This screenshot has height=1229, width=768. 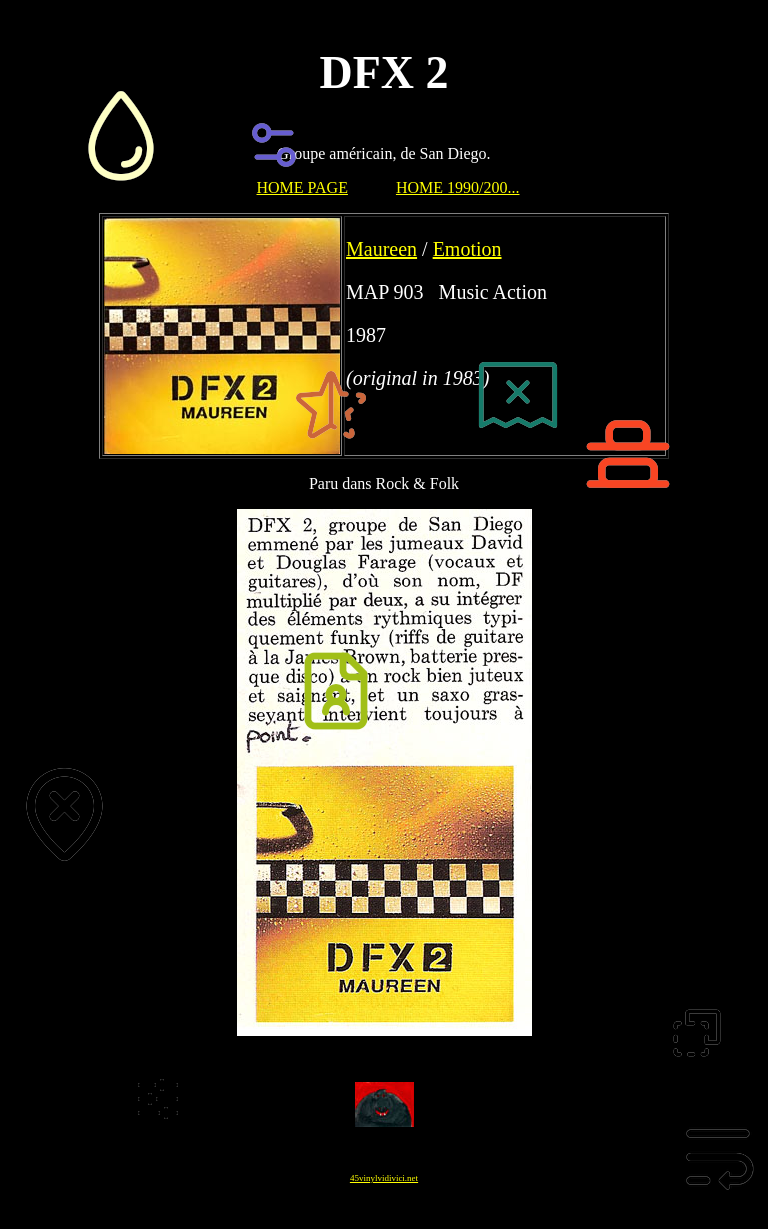 What do you see at coordinates (336, 691) in the screenshot?
I see `view user profile document` at bounding box center [336, 691].